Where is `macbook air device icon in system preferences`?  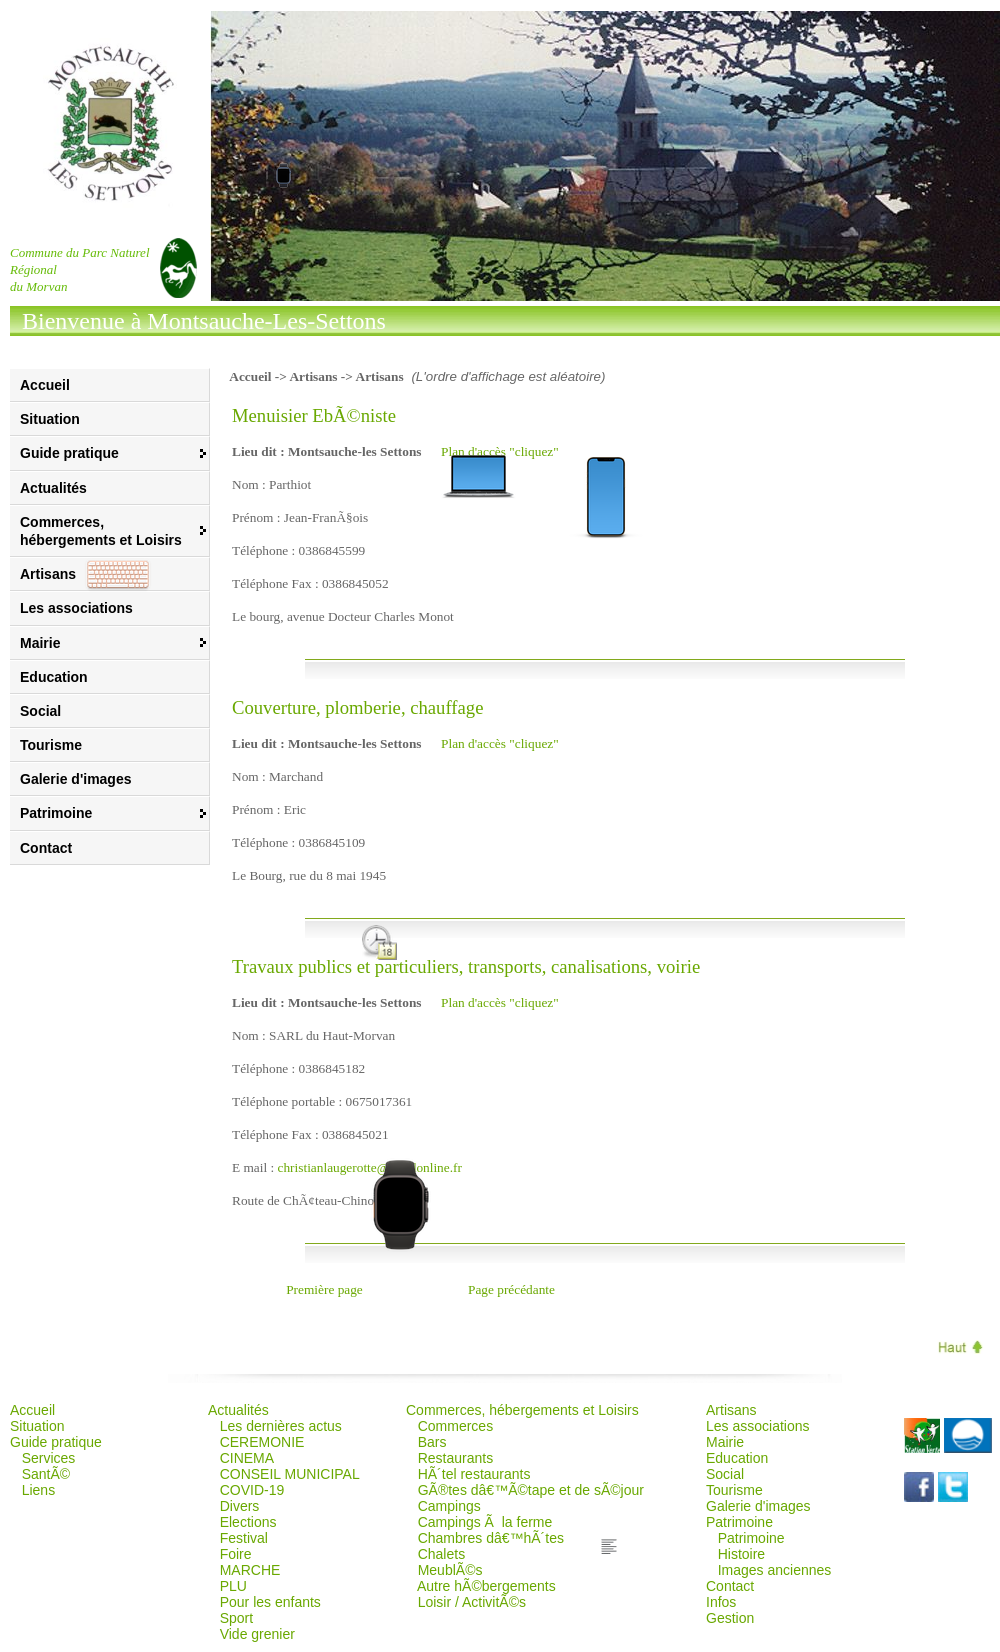 macbook air device icon in system preferences is located at coordinates (478, 470).